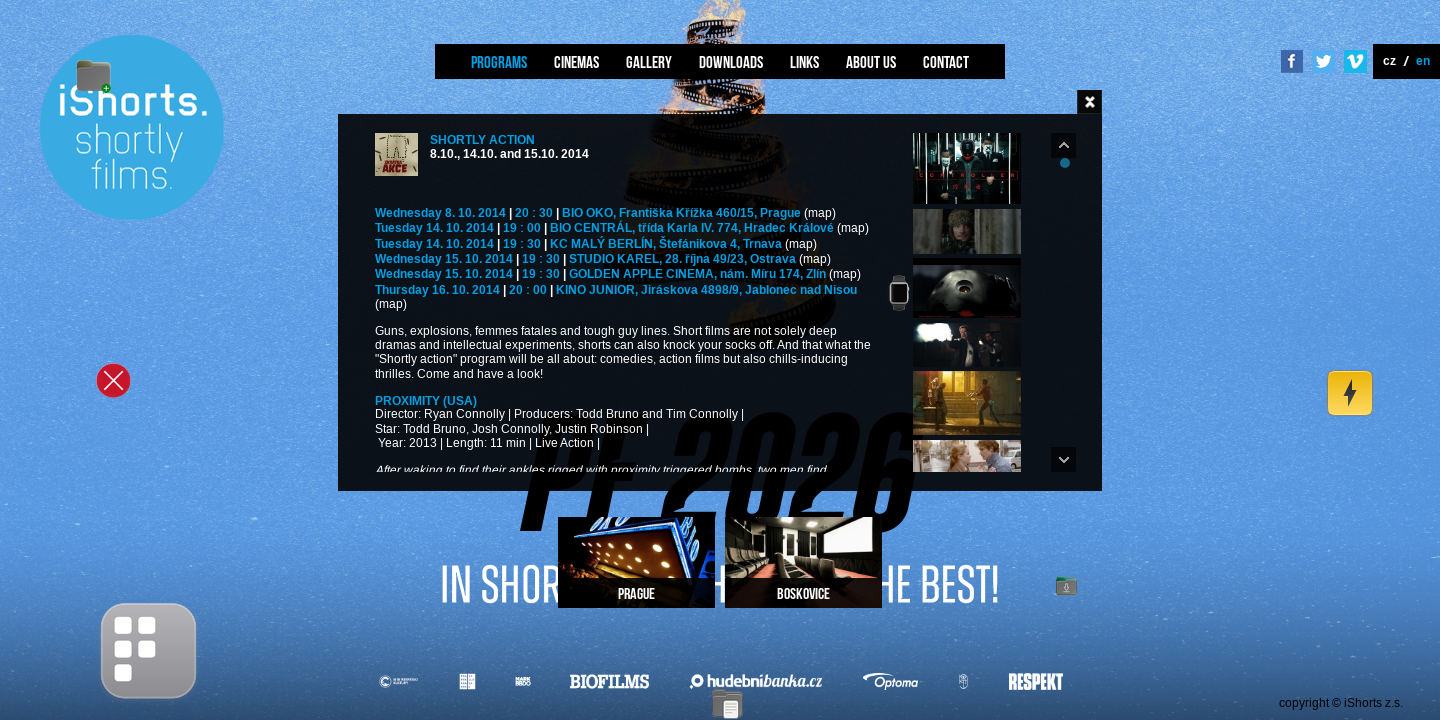  I want to click on open power management settings, so click(1350, 393).